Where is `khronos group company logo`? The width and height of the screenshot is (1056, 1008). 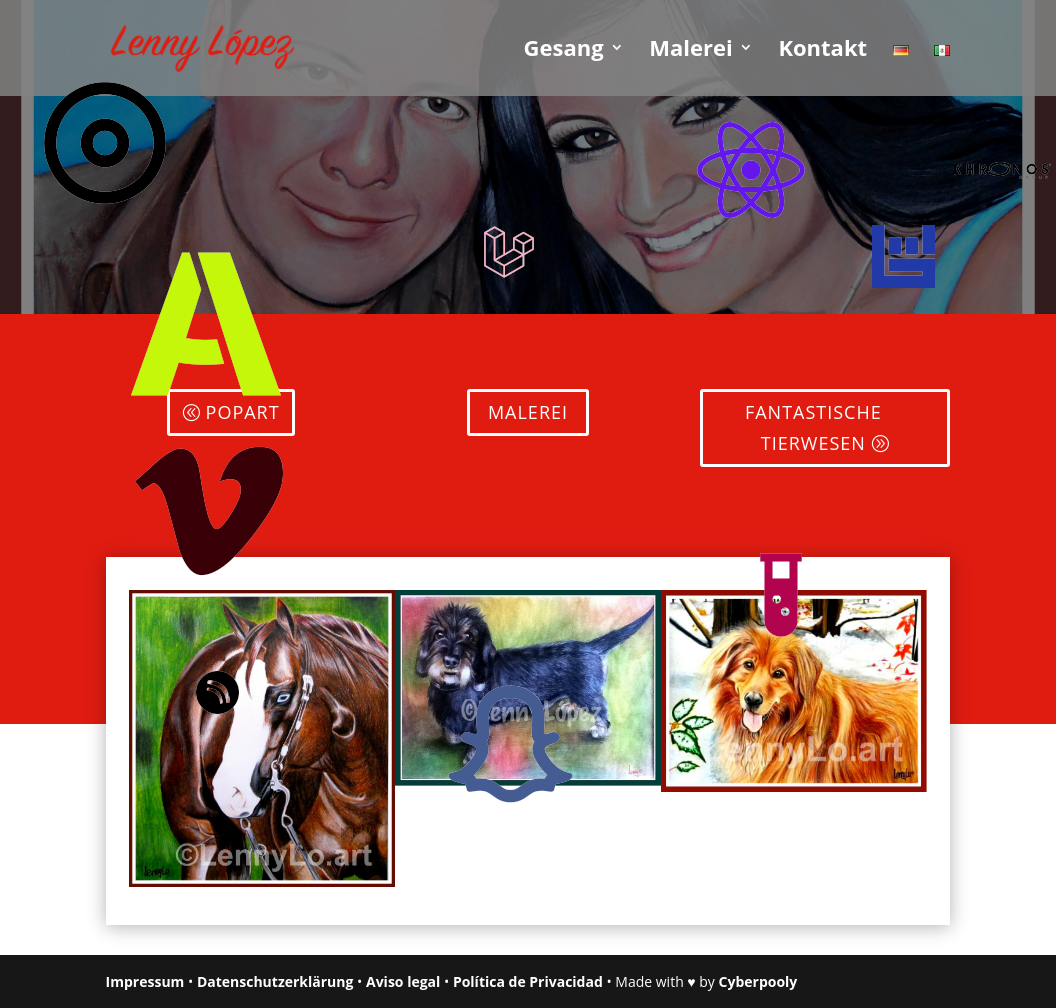 khronos group company logo is located at coordinates (1002, 170).